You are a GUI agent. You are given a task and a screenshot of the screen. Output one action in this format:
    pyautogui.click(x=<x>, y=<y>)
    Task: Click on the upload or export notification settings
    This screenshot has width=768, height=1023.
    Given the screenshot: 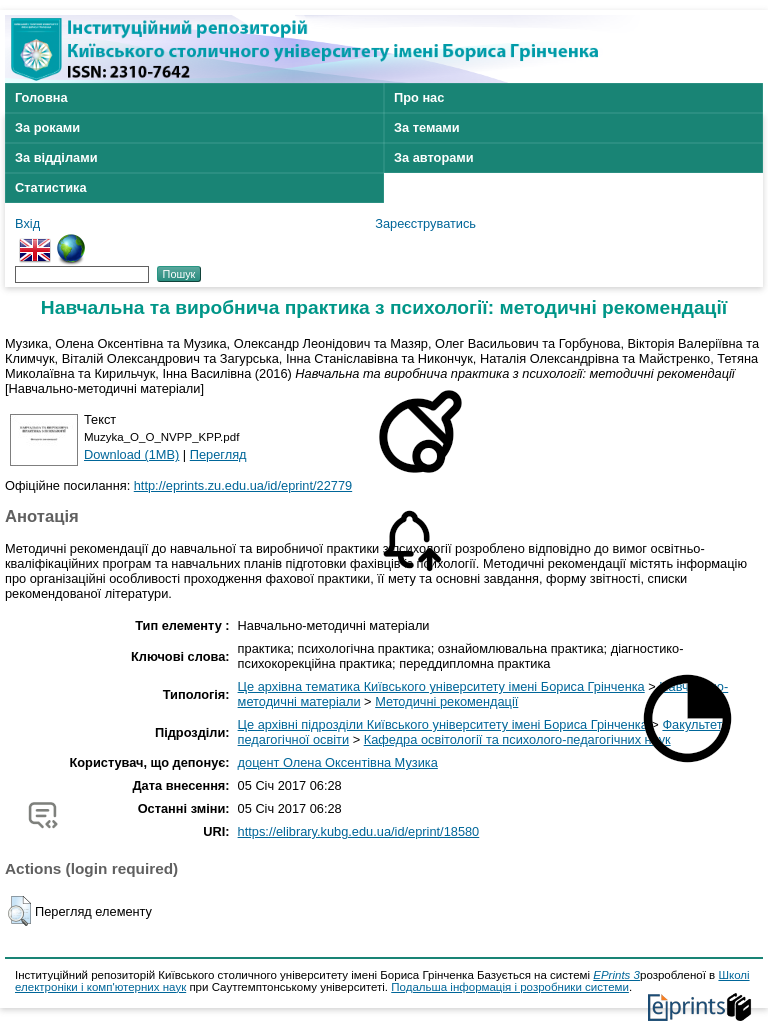 What is the action you would take?
    pyautogui.click(x=409, y=539)
    